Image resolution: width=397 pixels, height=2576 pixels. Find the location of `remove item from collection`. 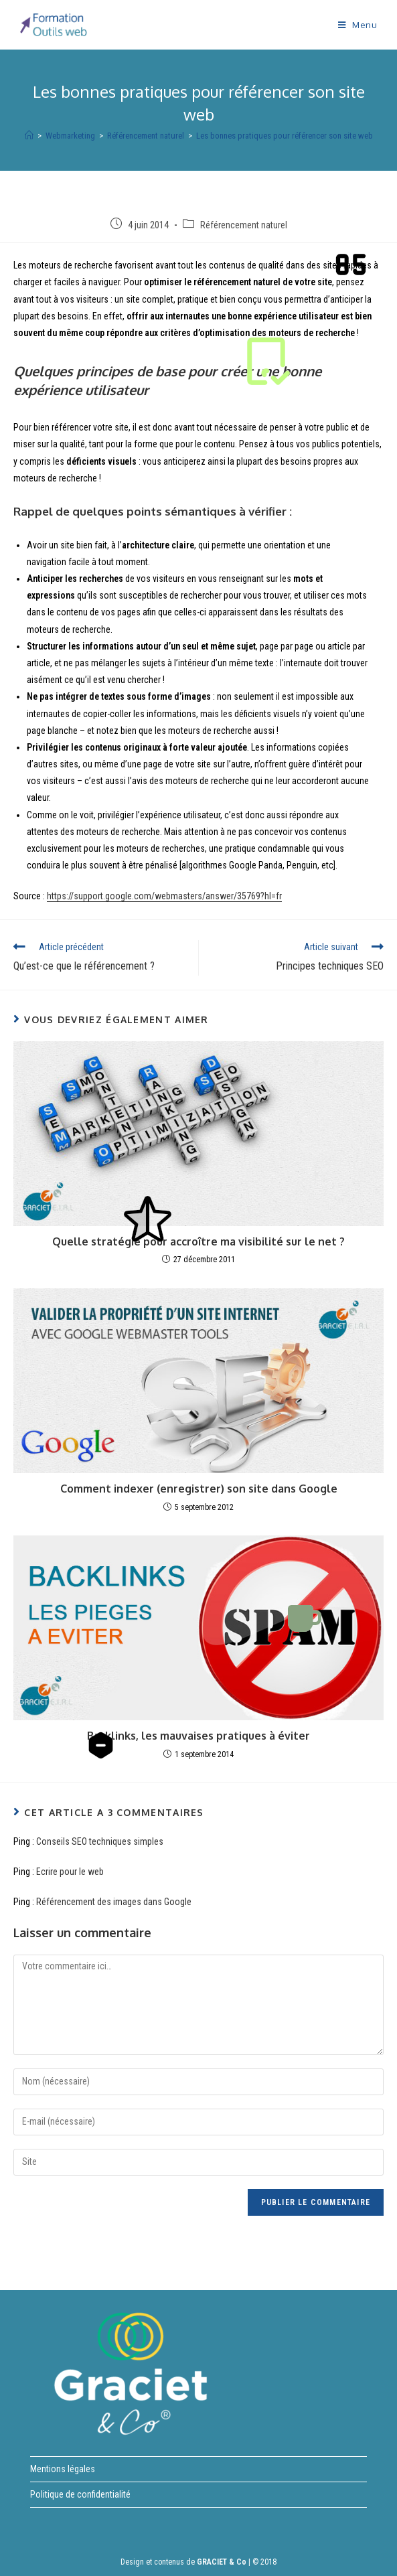

remove item from collection is located at coordinates (100, 1745).